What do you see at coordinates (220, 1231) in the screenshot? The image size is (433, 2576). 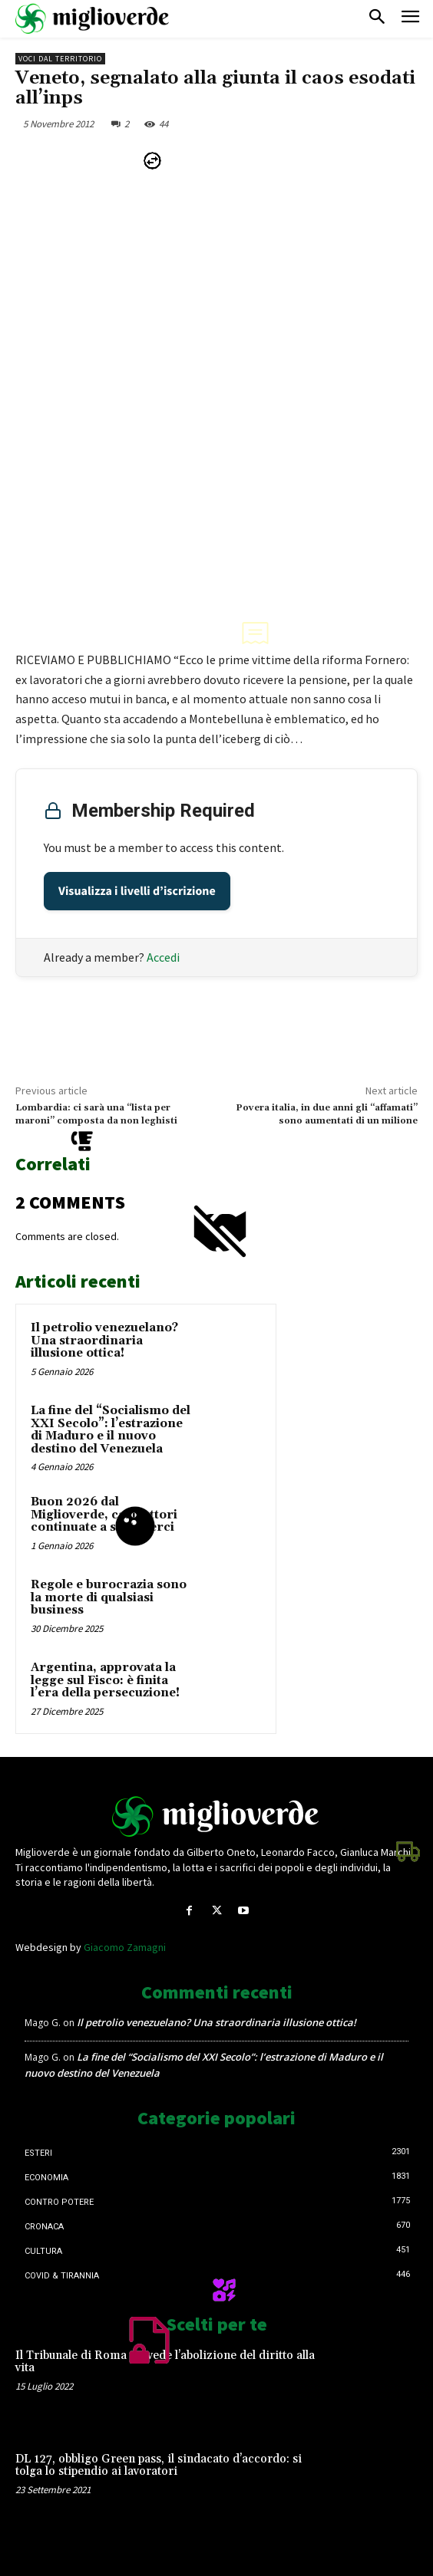 I see `indicates a canceled or declined agreement` at bounding box center [220, 1231].